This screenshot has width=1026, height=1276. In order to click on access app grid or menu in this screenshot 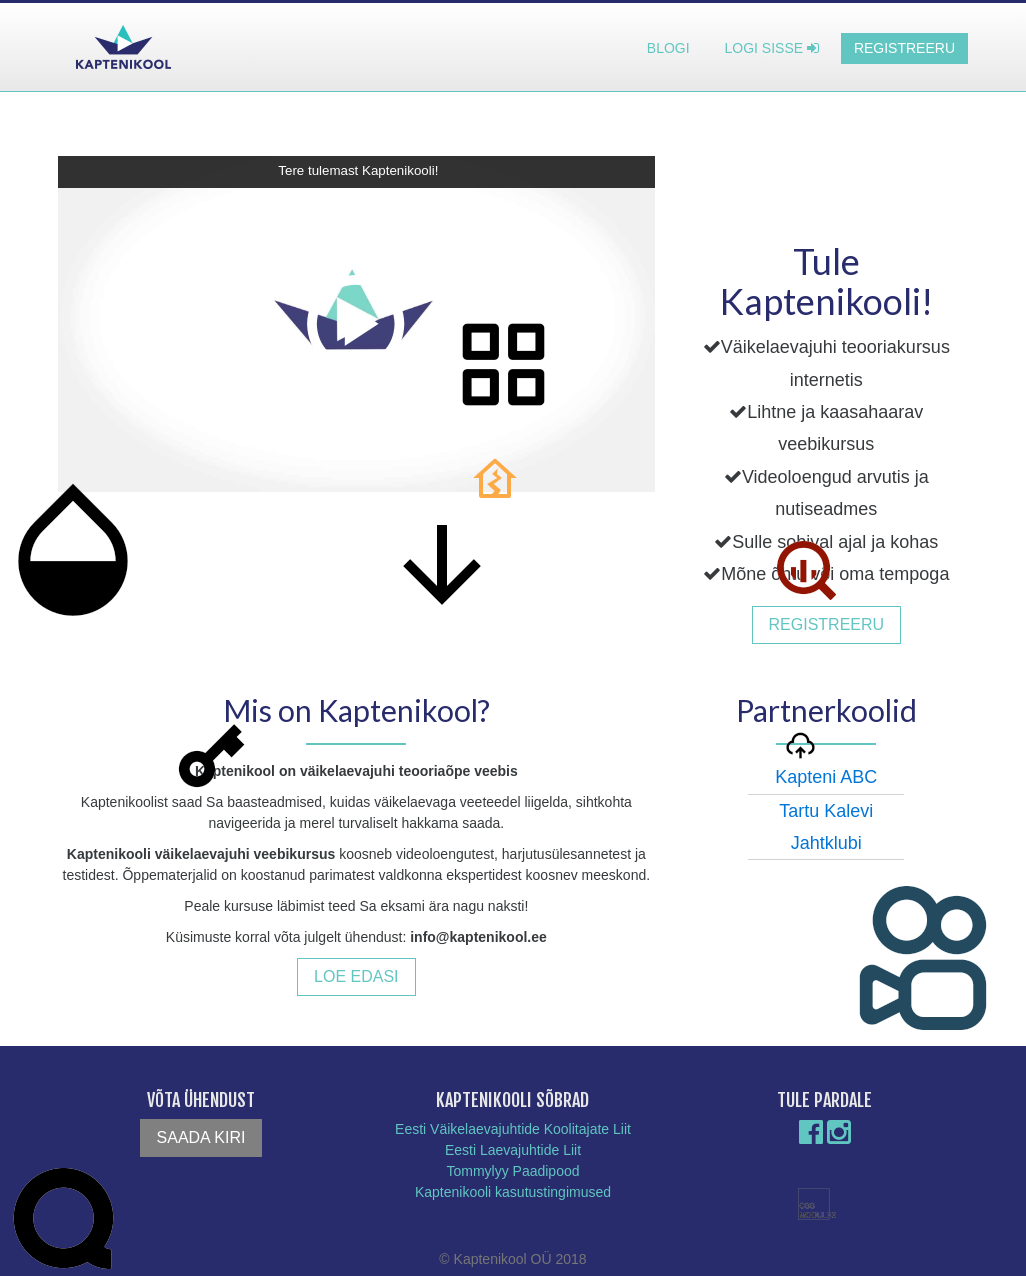, I will do `click(503, 364)`.